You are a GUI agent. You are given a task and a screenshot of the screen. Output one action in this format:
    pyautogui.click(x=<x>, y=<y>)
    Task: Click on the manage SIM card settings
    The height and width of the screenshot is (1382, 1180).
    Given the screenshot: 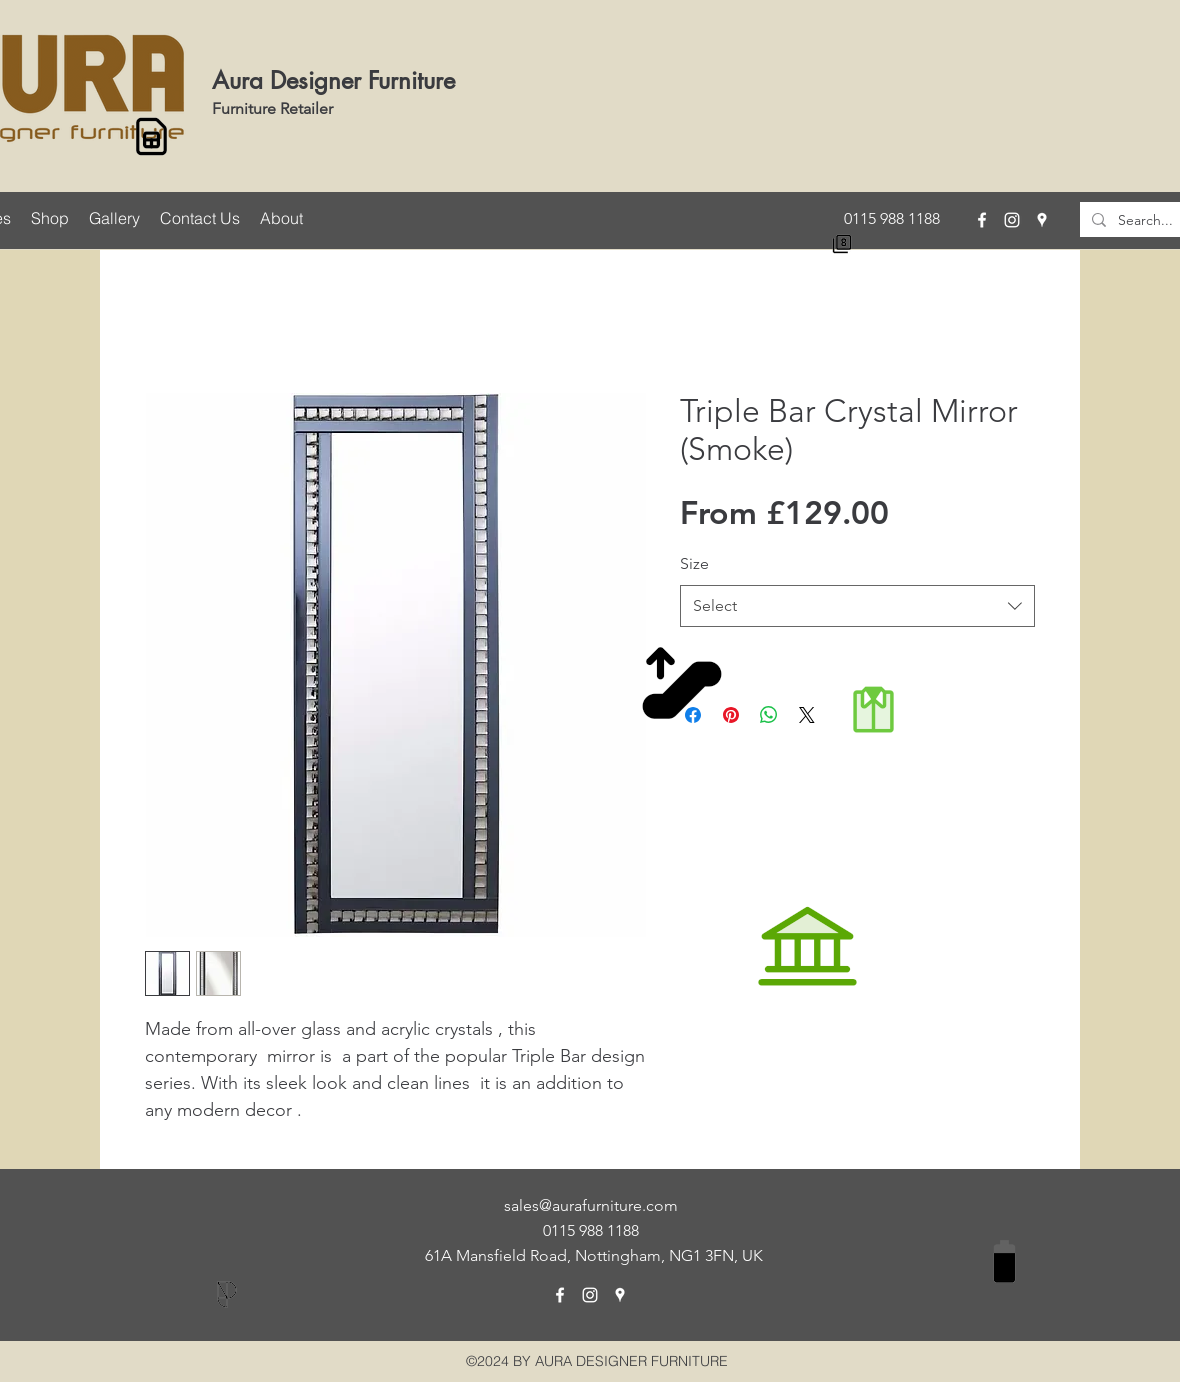 What is the action you would take?
    pyautogui.click(x=151, y=136)
    